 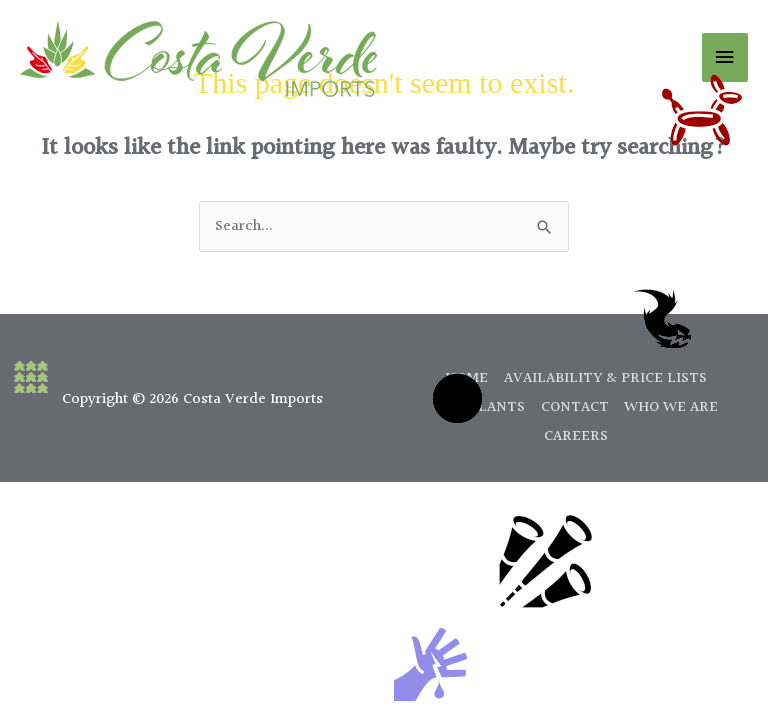 What do you see at coordinates (31, 377) in the screenshot?
I see `view your army or squad roster` at bounding box center [31, 377].